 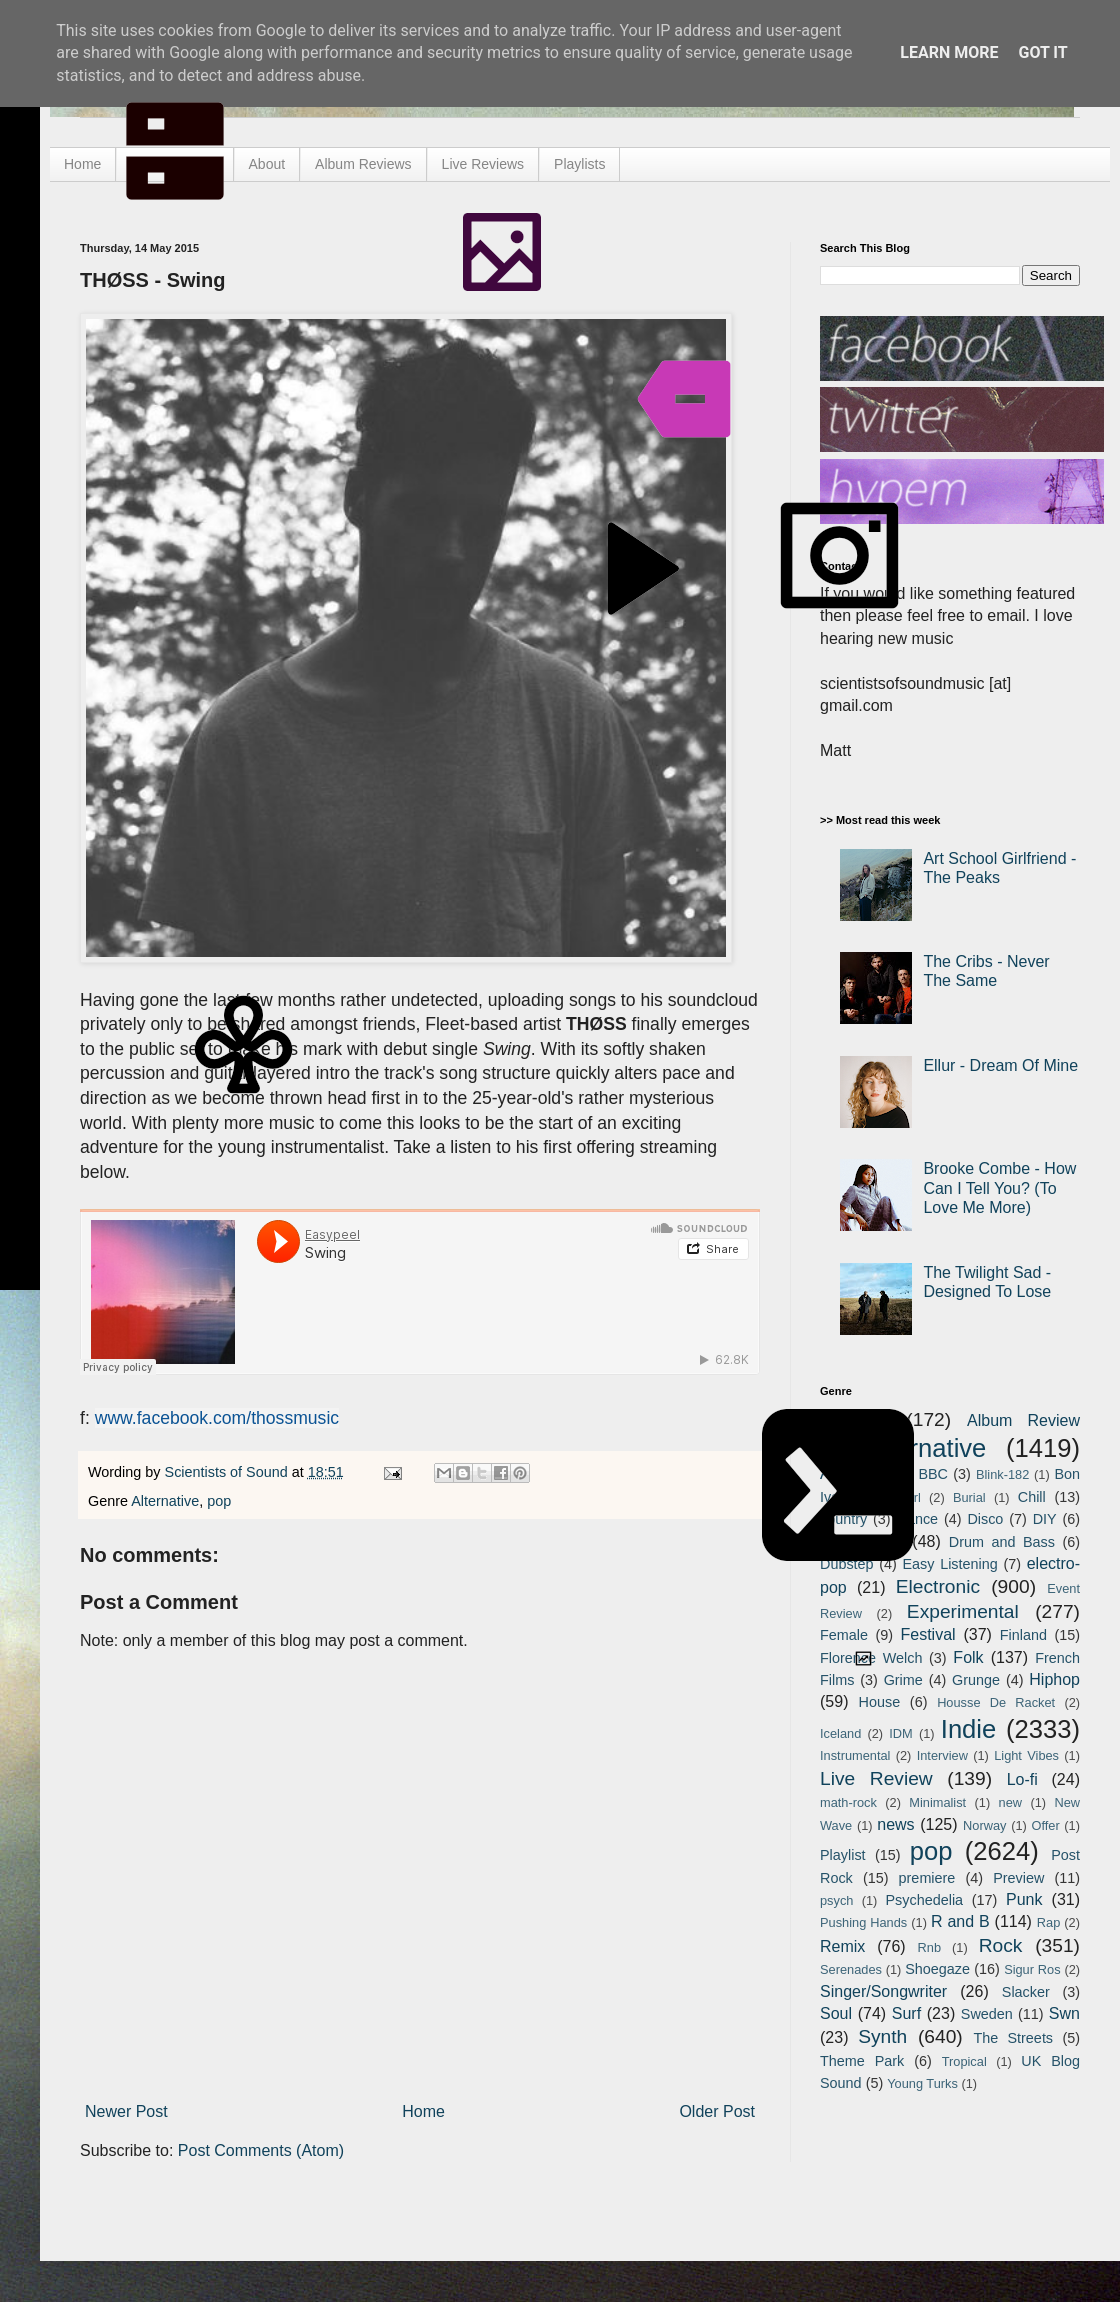 I want to click on access server settings or management, so click(x=175, y=151).